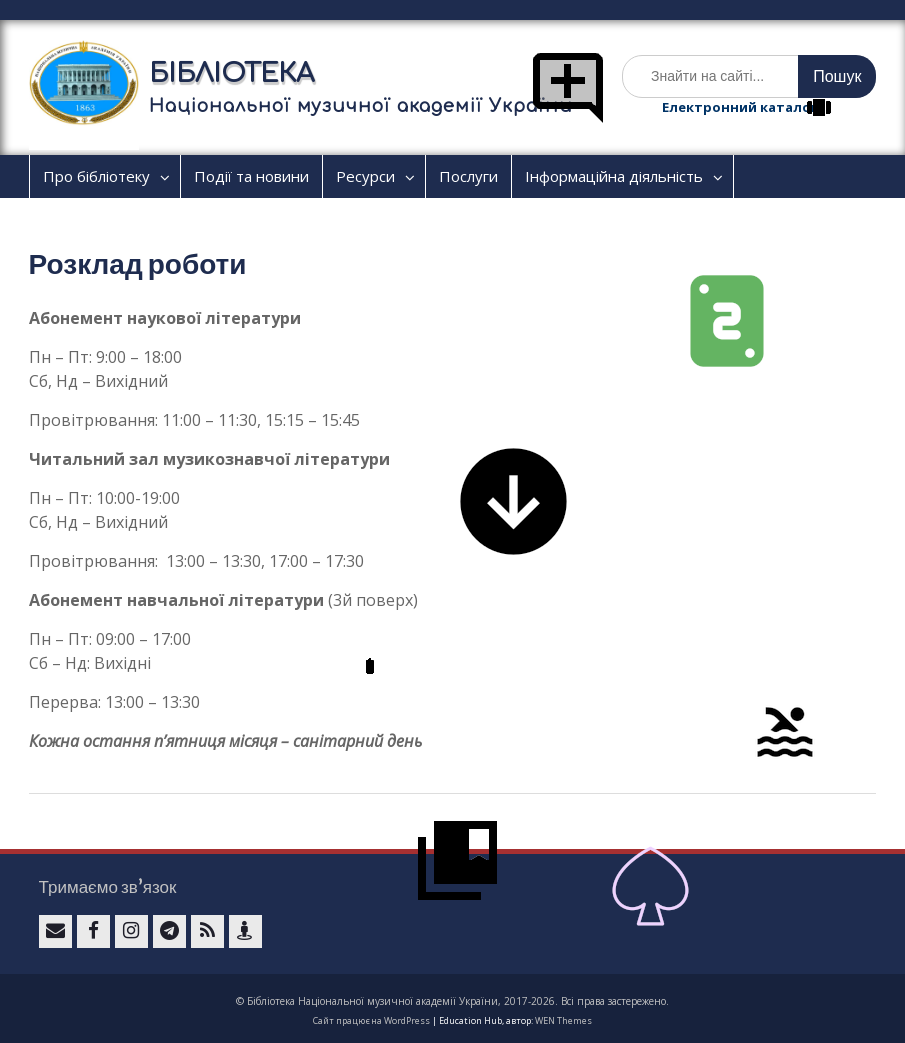  I want to click on view current battery level, so click(370, 666).